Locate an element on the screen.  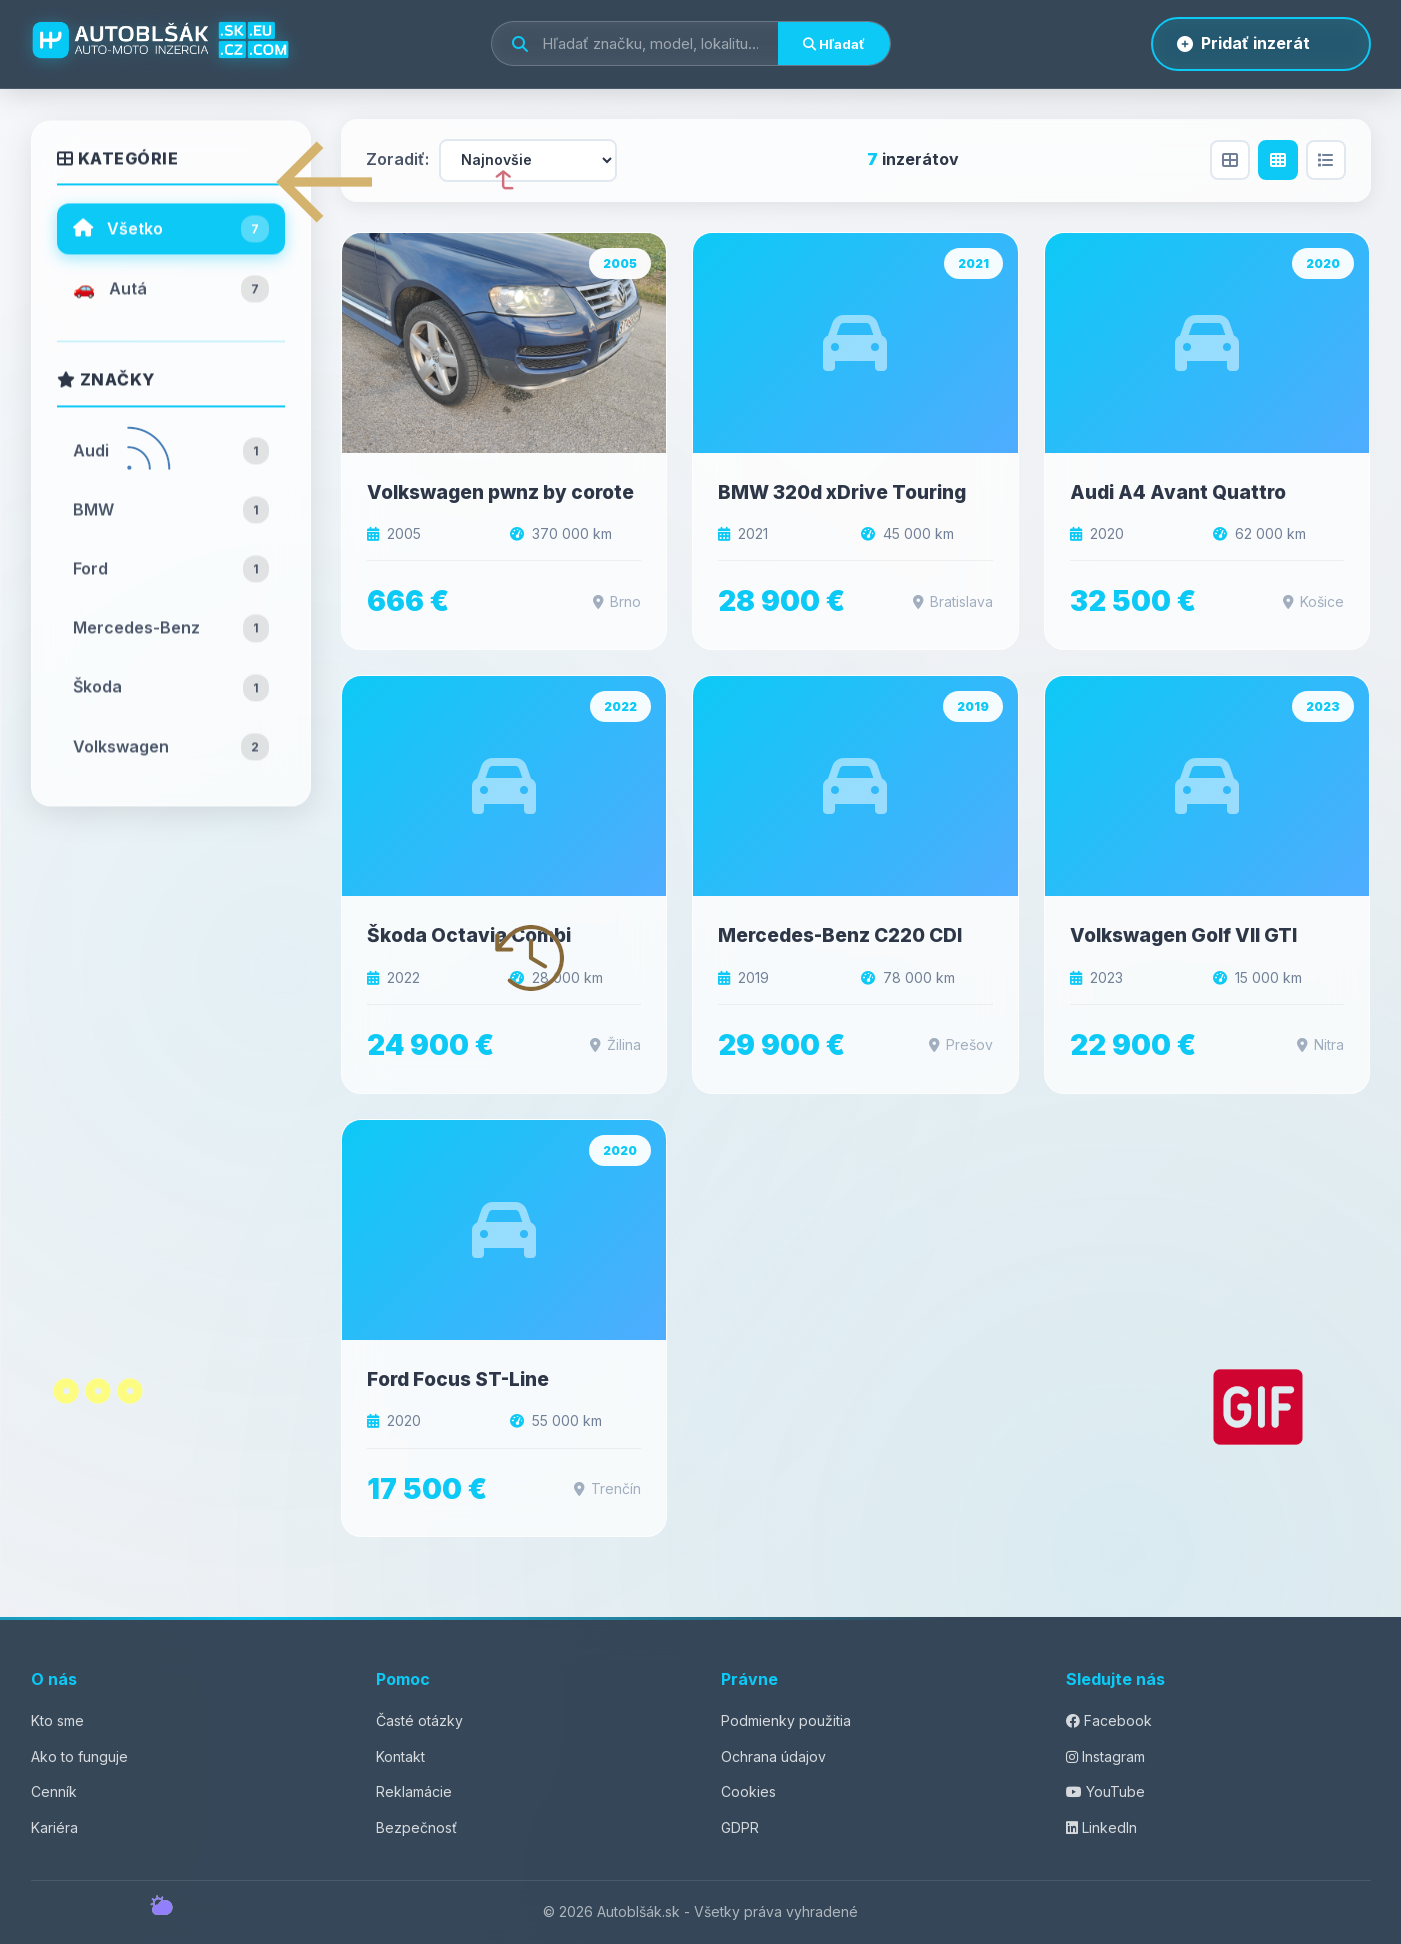
go back to the previous page is located at coordinates (324, 182).